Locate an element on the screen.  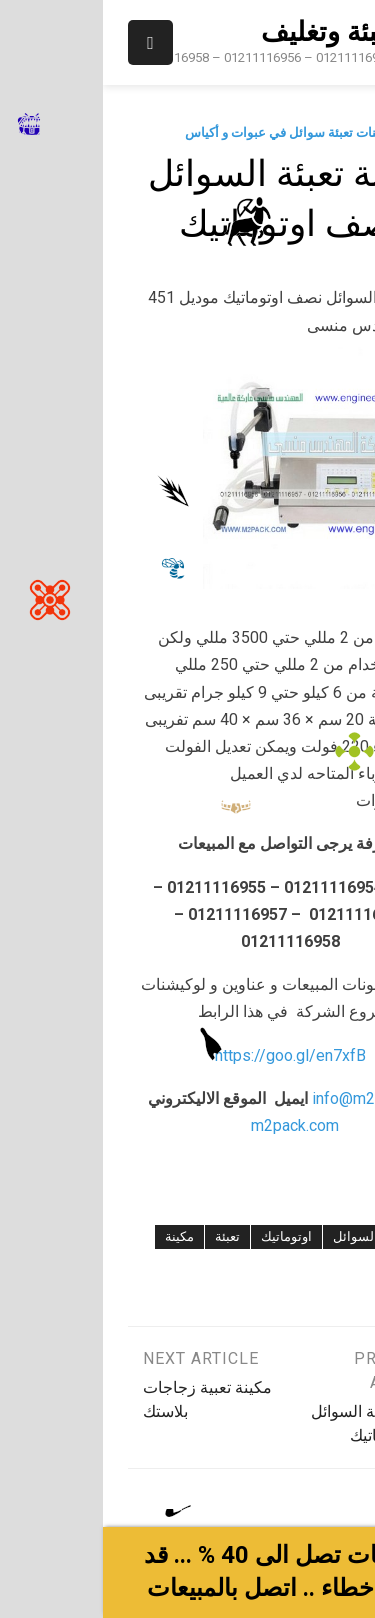
equip armor belt to character is located at coordinates (236, 807).